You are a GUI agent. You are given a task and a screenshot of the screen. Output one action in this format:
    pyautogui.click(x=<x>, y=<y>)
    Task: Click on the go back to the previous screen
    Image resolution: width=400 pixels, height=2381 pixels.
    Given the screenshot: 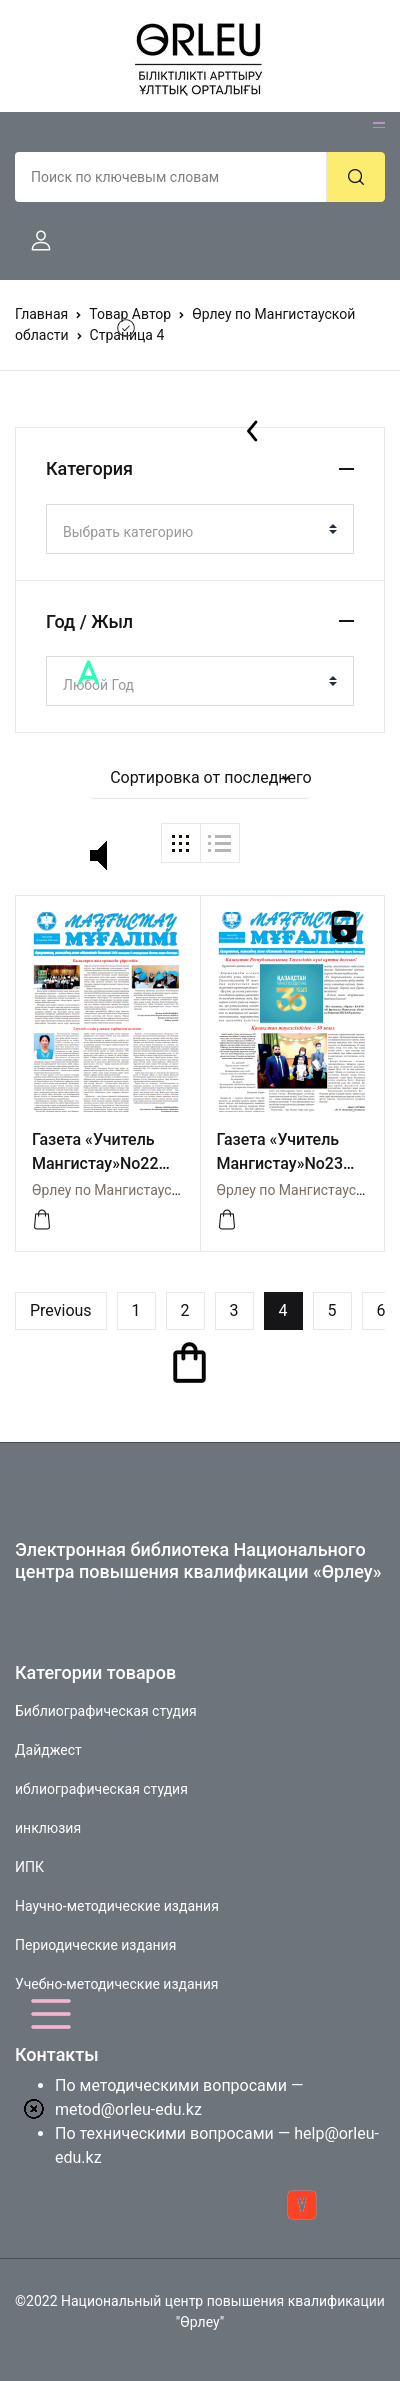 What is the action you would take?
    pyautogui.click(x=253, y=431)
    